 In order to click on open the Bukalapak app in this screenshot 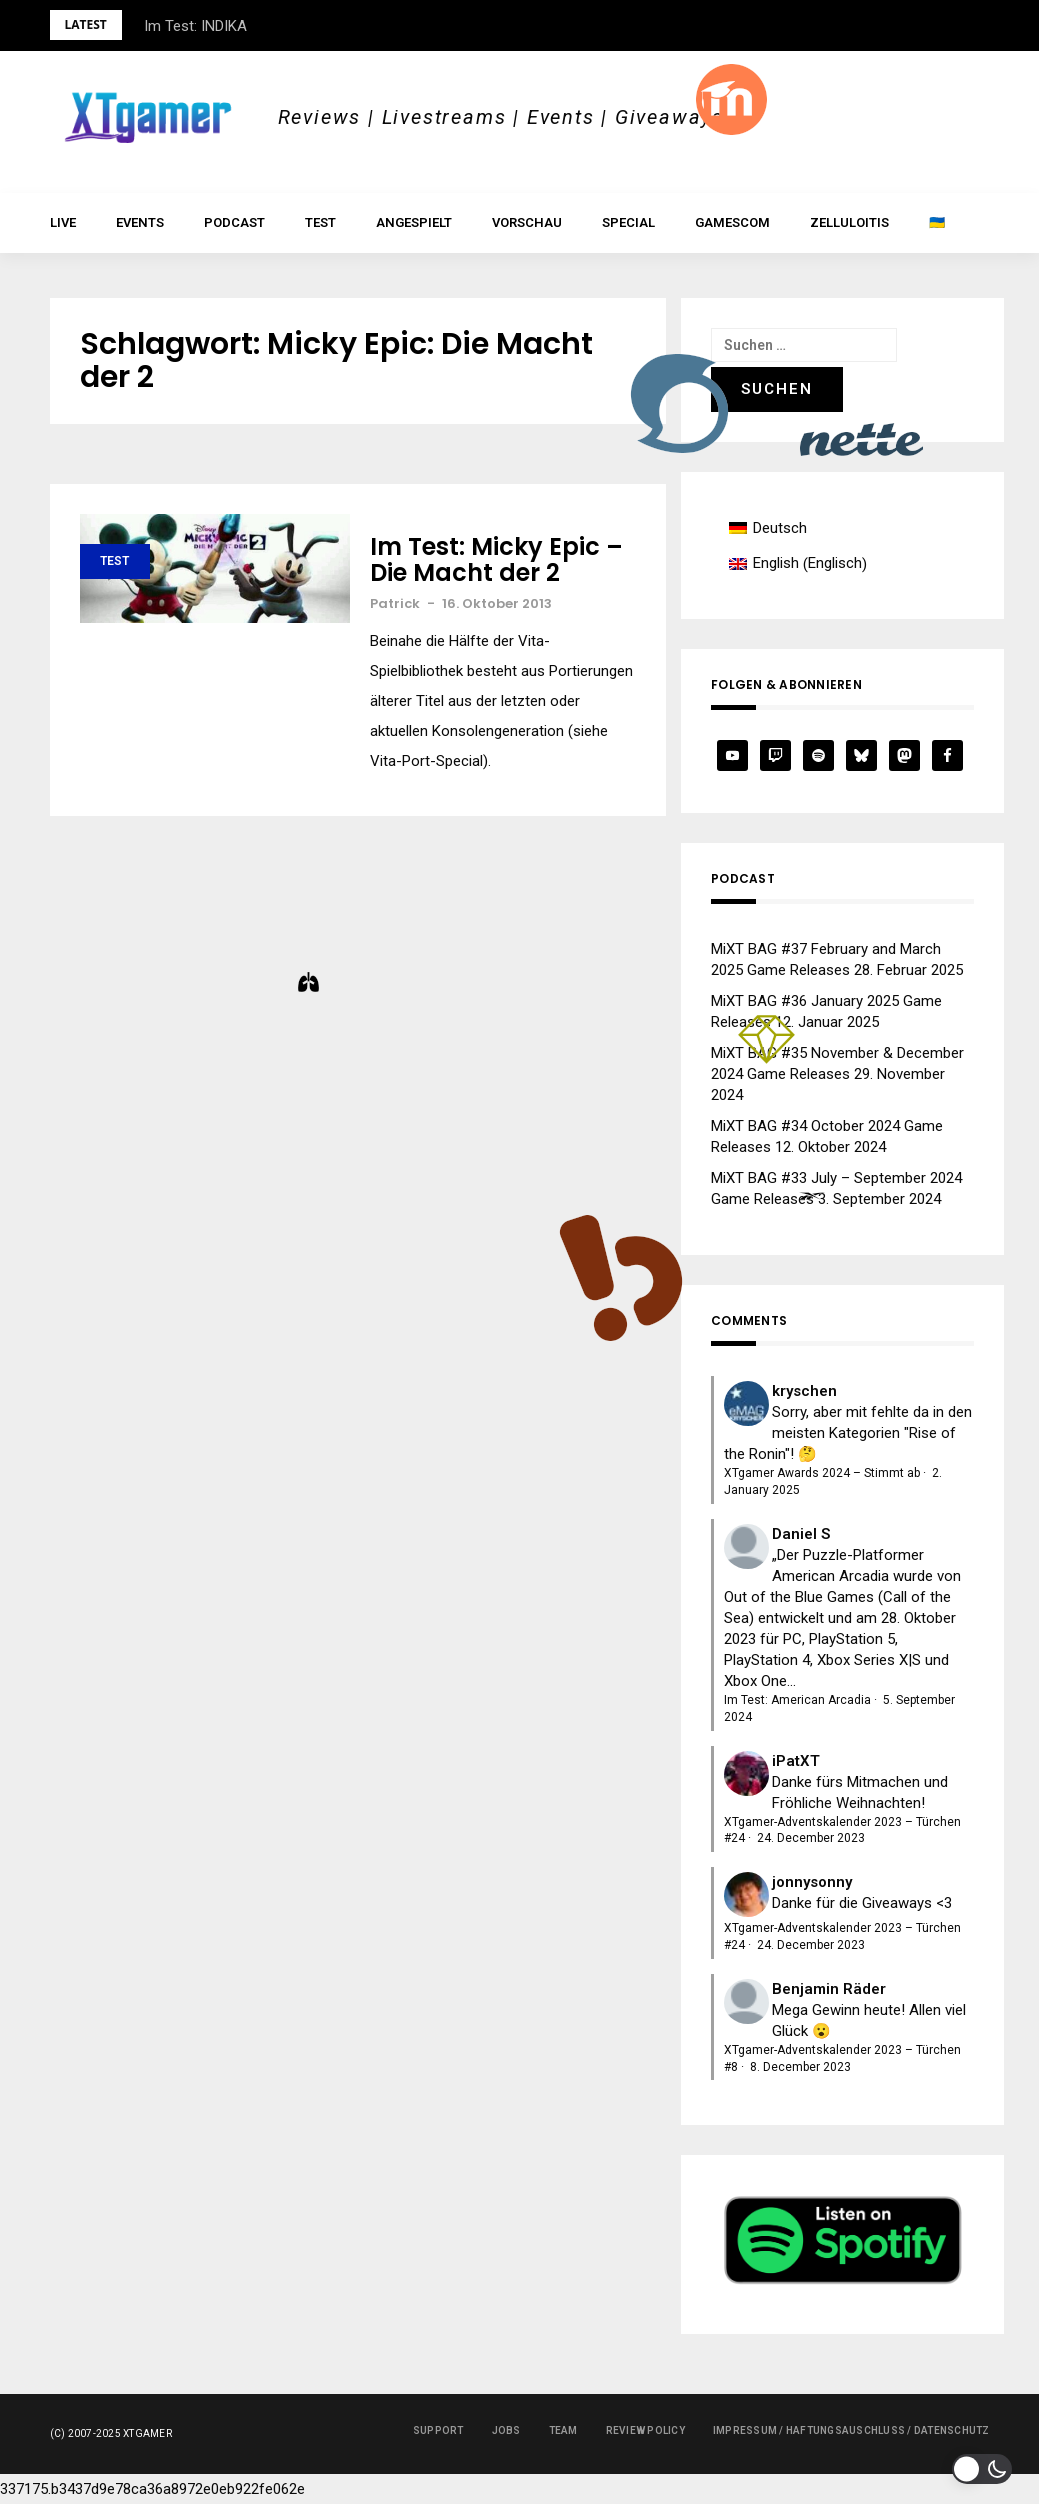, I will do `click(621, 1278)`.